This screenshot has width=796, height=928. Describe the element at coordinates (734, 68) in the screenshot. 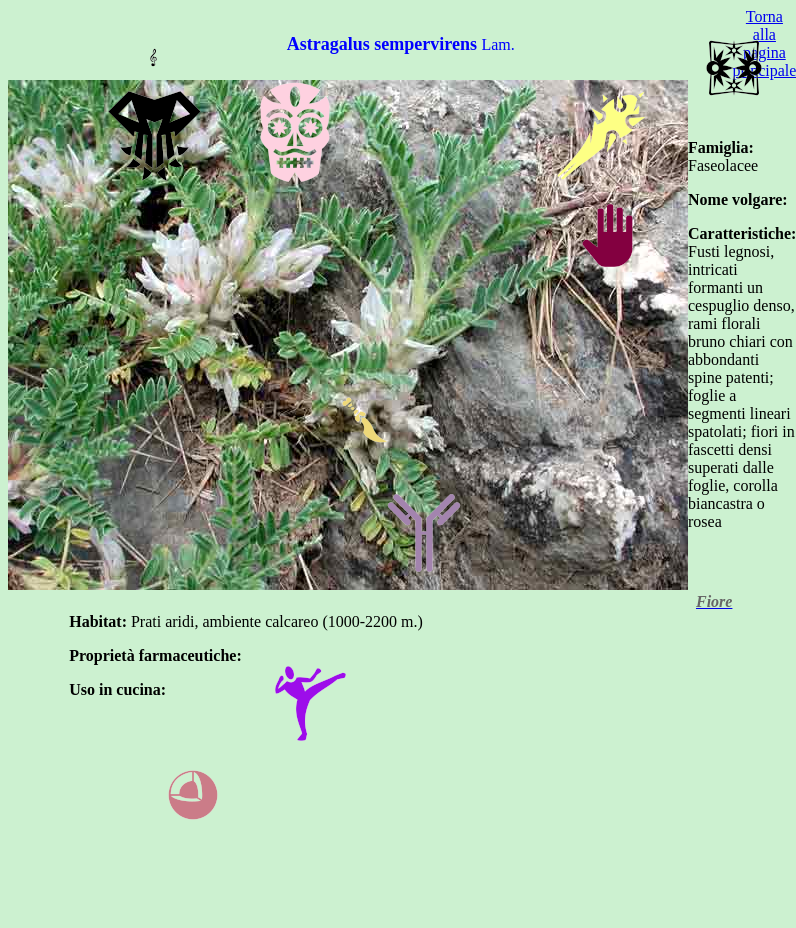

I see `decorative tile or pattern element` at that location.